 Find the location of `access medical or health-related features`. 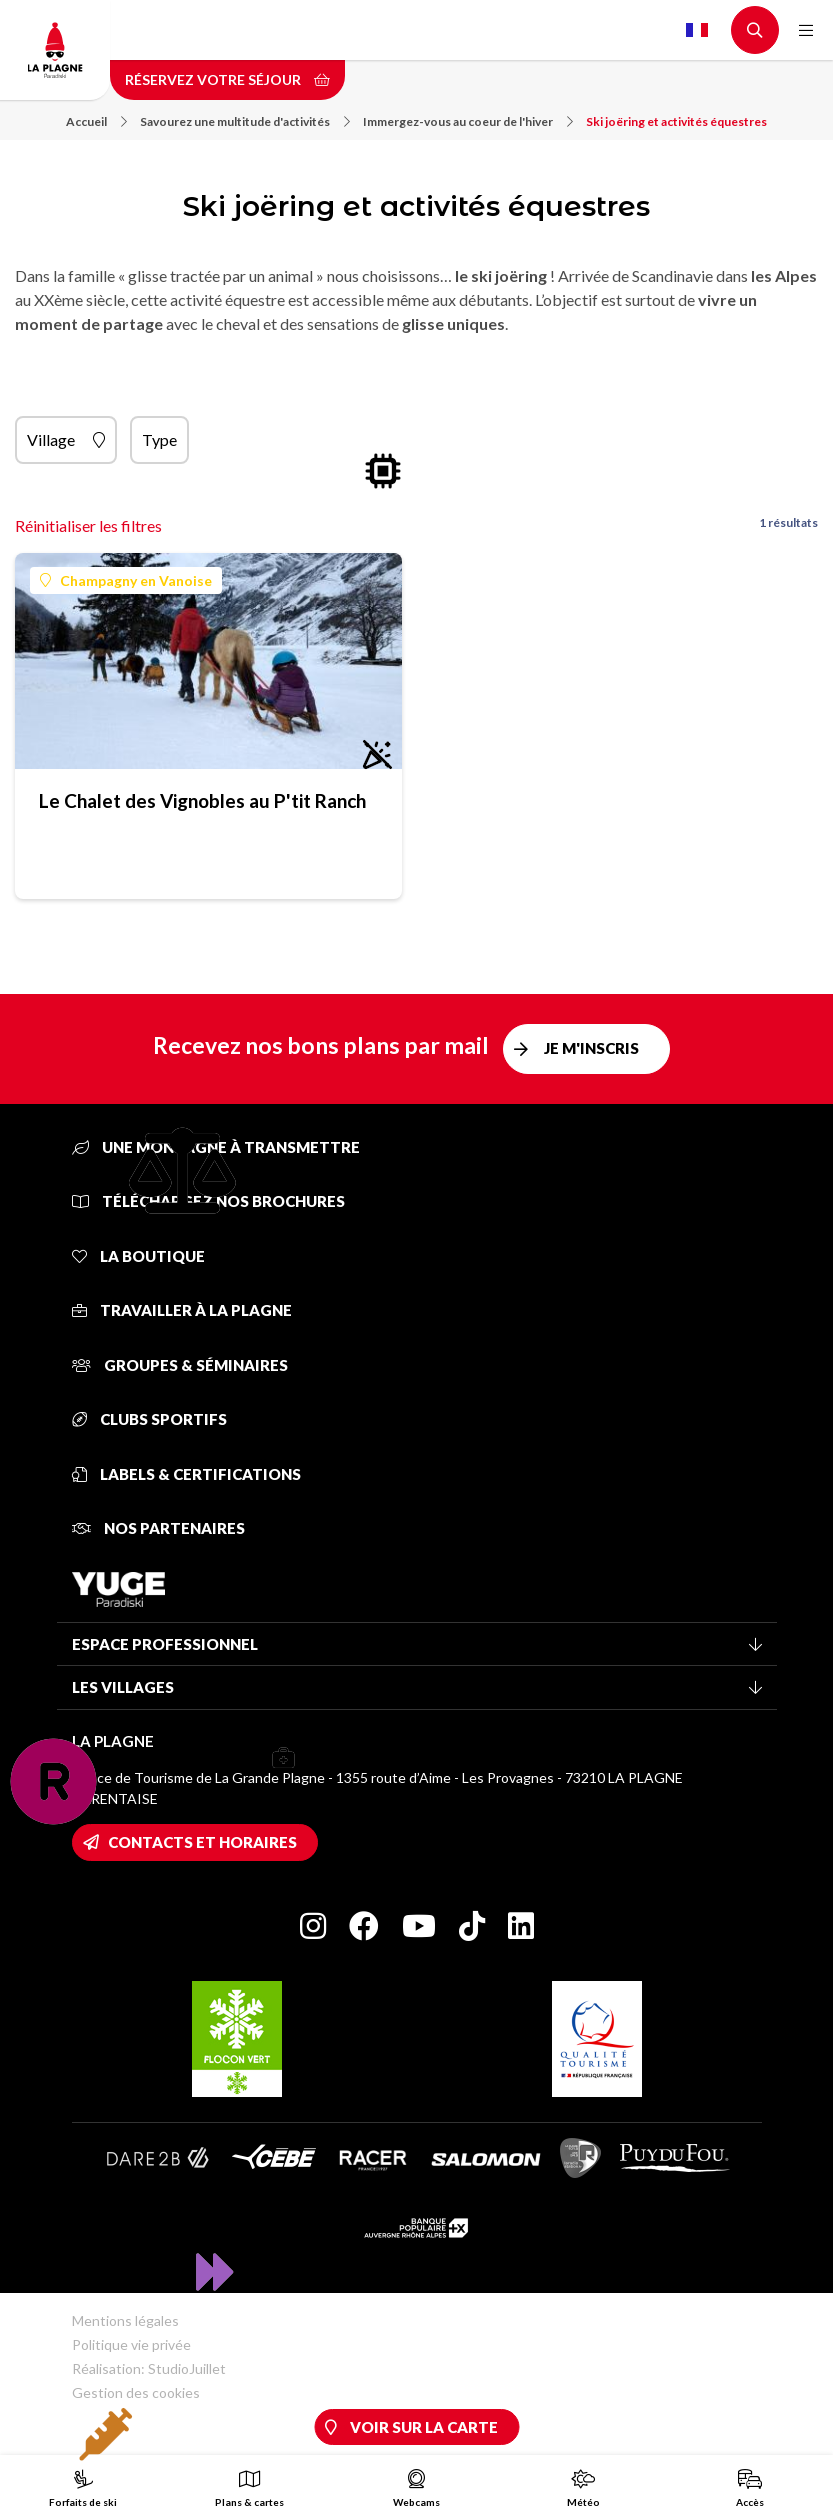

access medical or health-related features is located at coordinates (104, 2435).